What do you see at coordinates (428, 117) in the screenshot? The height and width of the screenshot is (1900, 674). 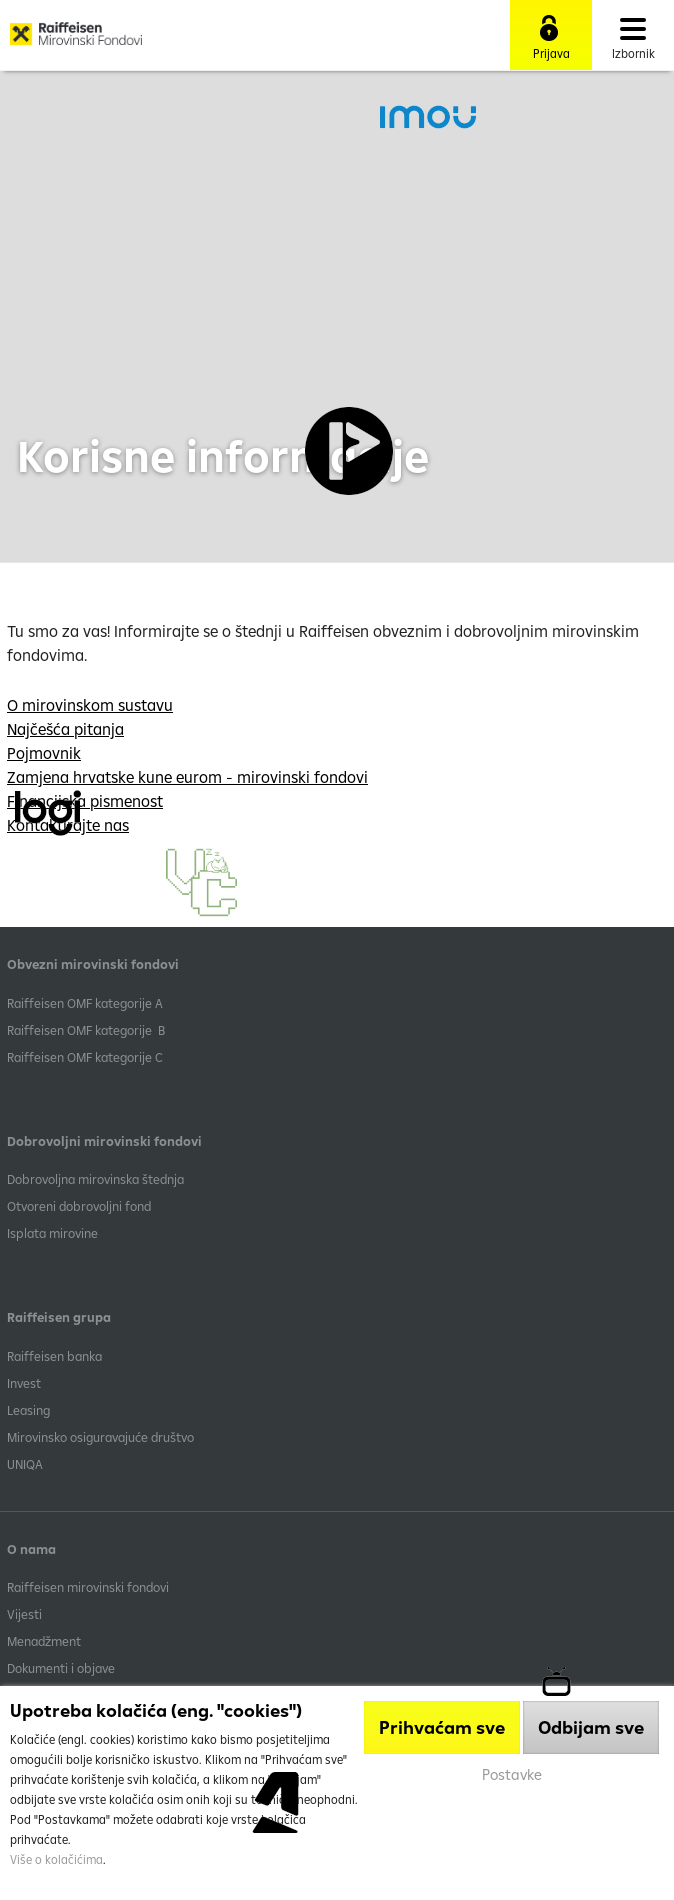 I see `open the imou smart home camera app` at bounding box center [428, 117].